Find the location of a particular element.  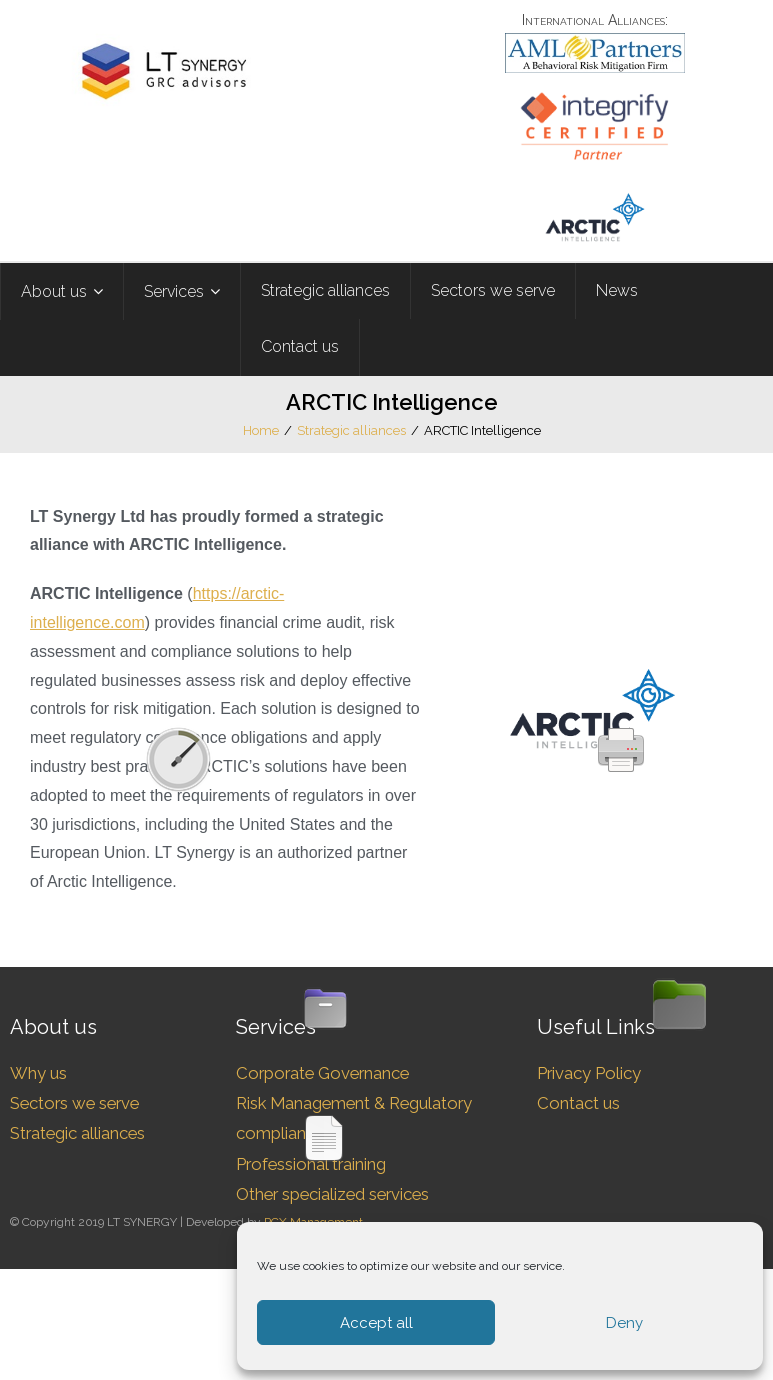

open the files application is located at coordinates (325, 1008).